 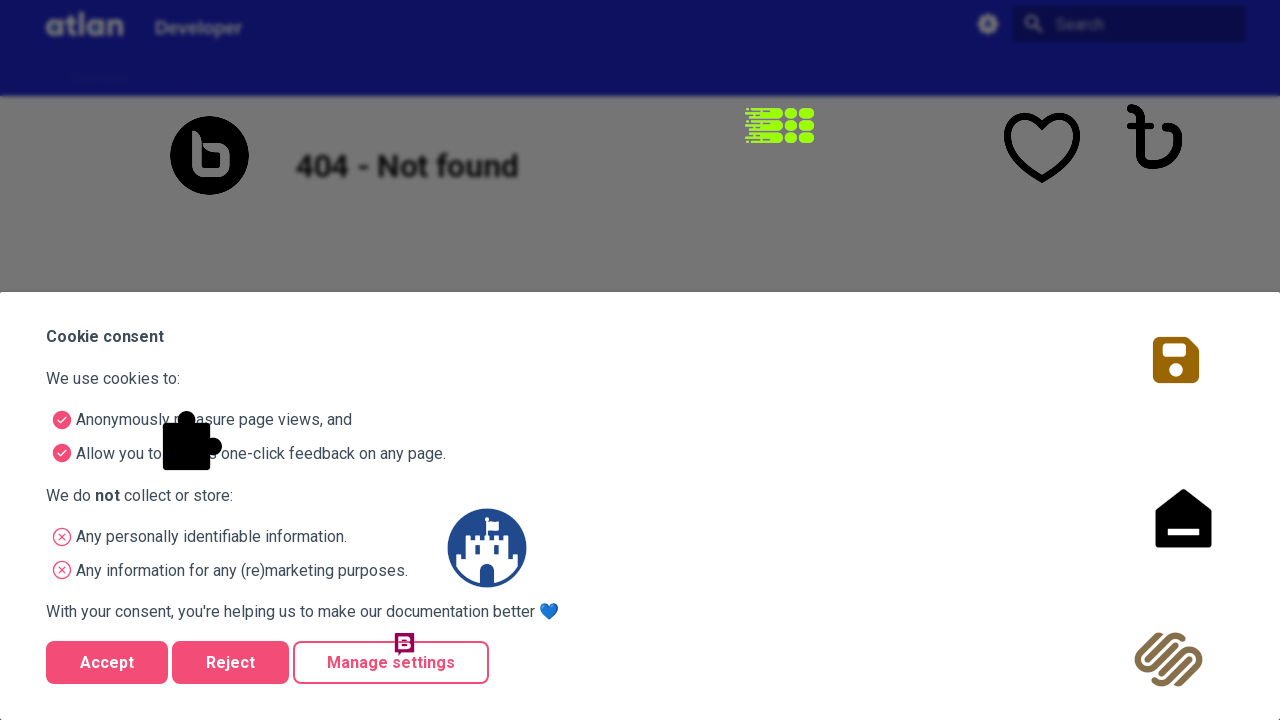 What do you see at coordinates (1183, 519) in the screenshot?
I see `navigate to home screen` at bounding box center [1183, 519].